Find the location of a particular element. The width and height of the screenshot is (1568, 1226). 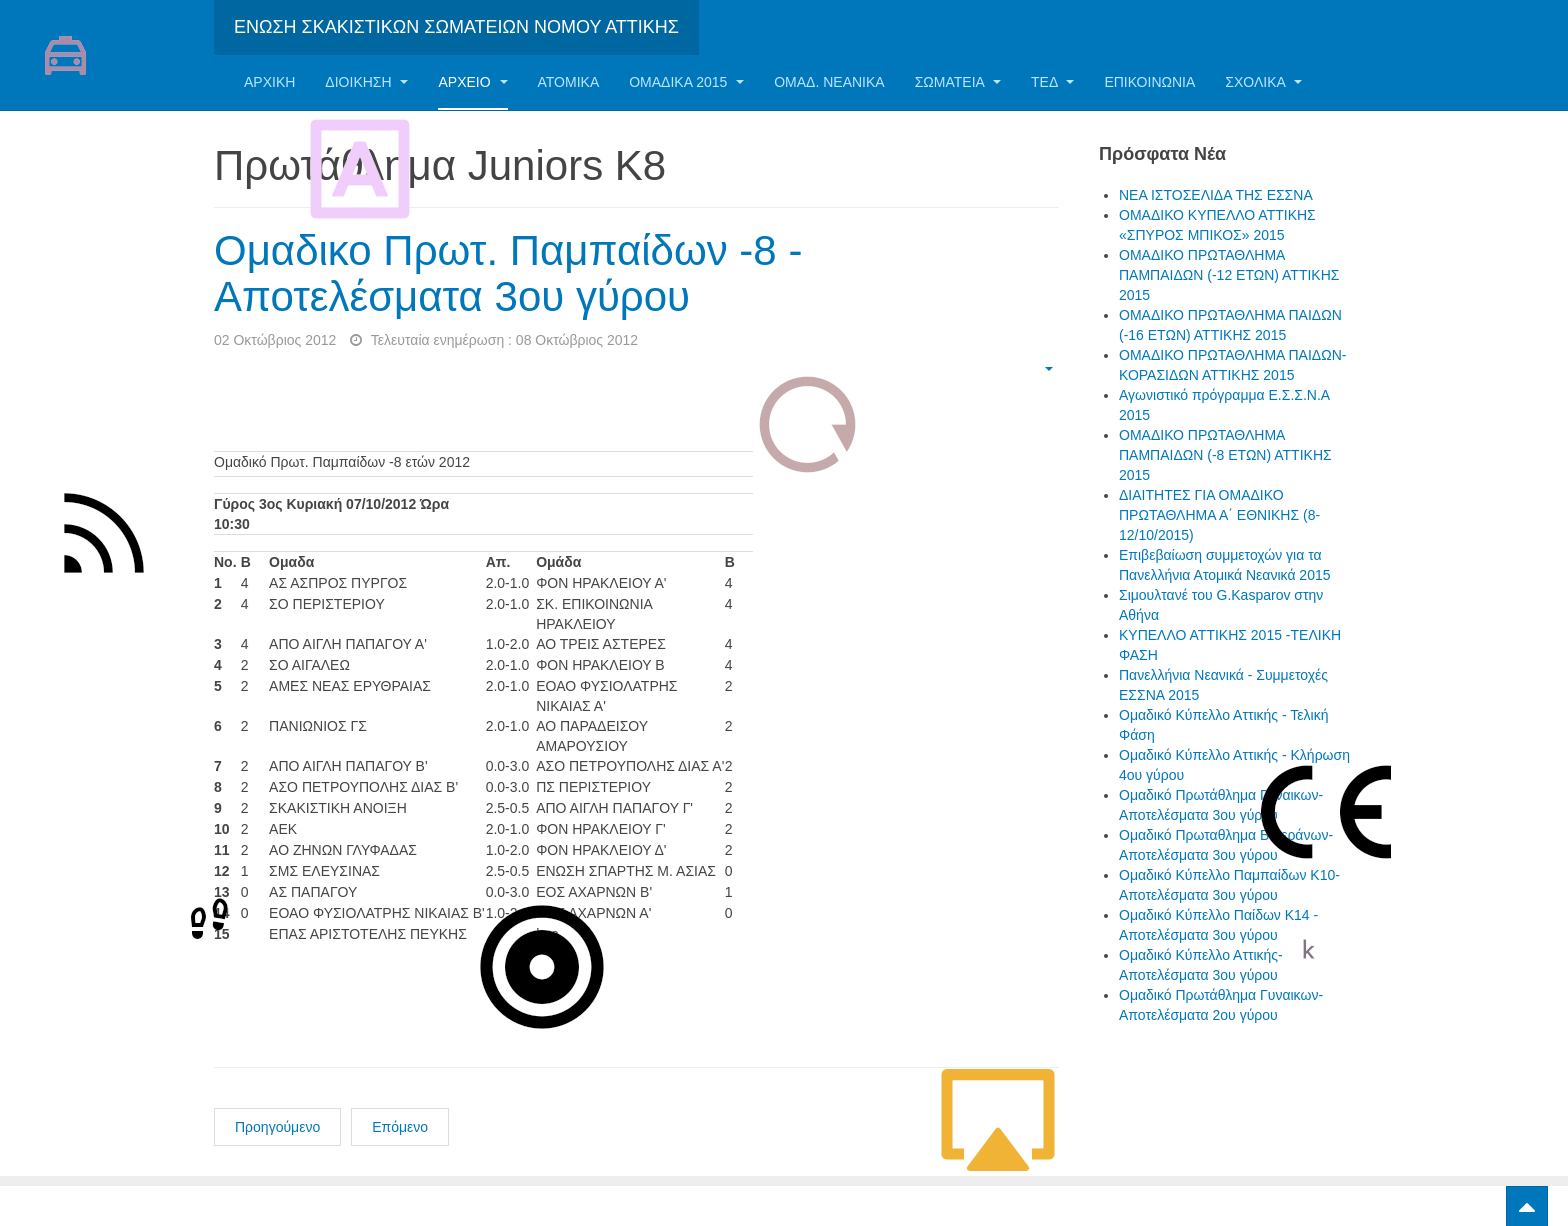

restart the device is located at coordinates (807, 424).